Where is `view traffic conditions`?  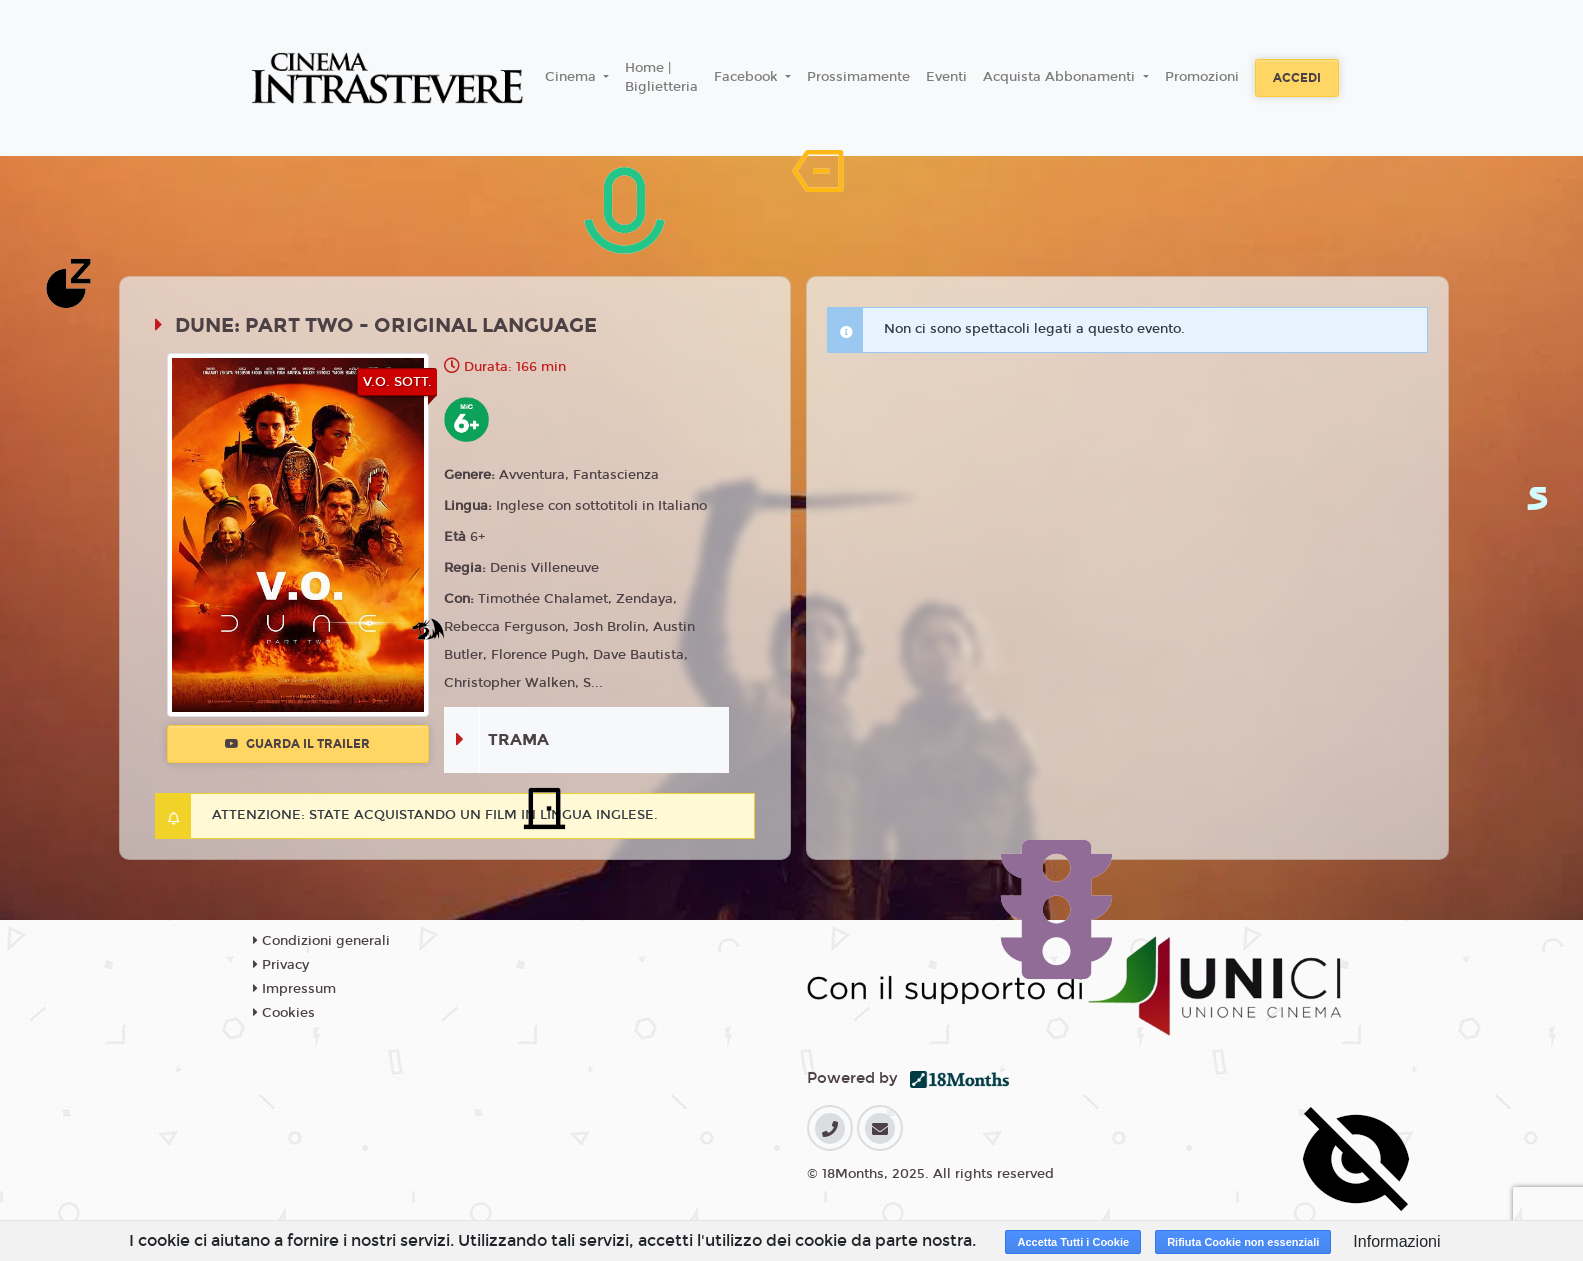
view traffic conditions is located at coordinates (1056, 909).